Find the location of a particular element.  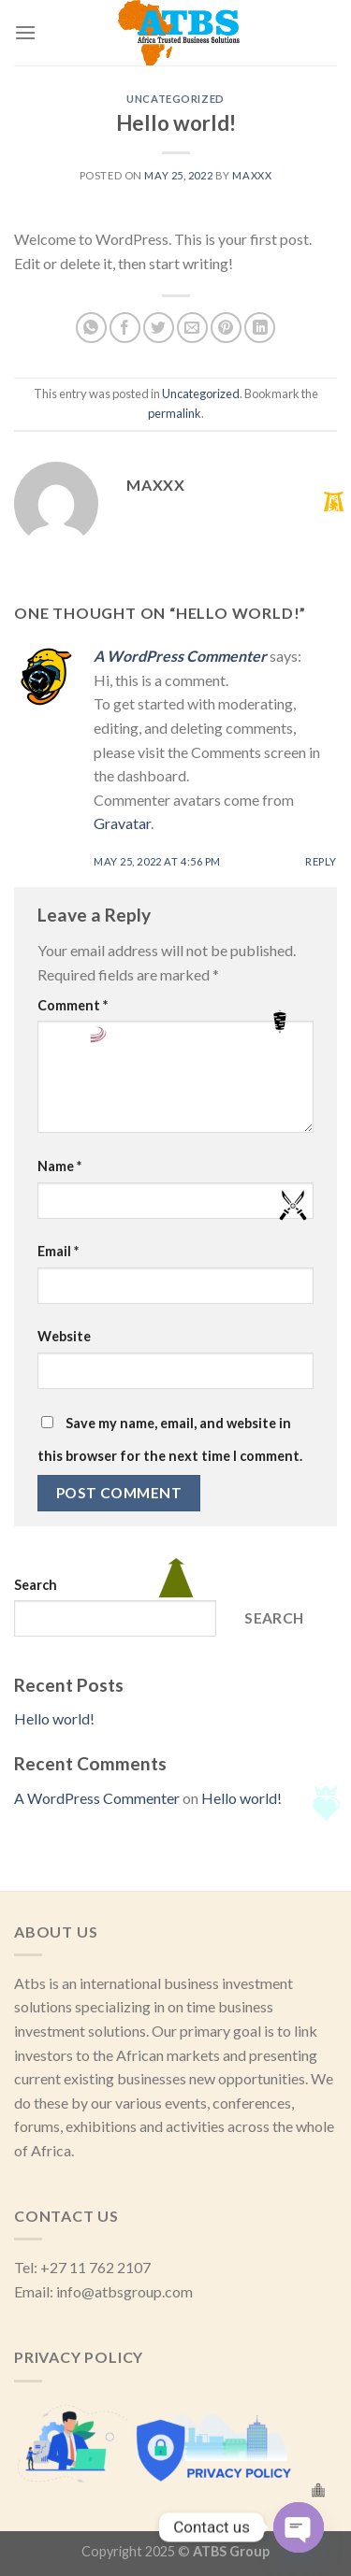

browse kebab or street food options is located at coordinates (280, 1022).